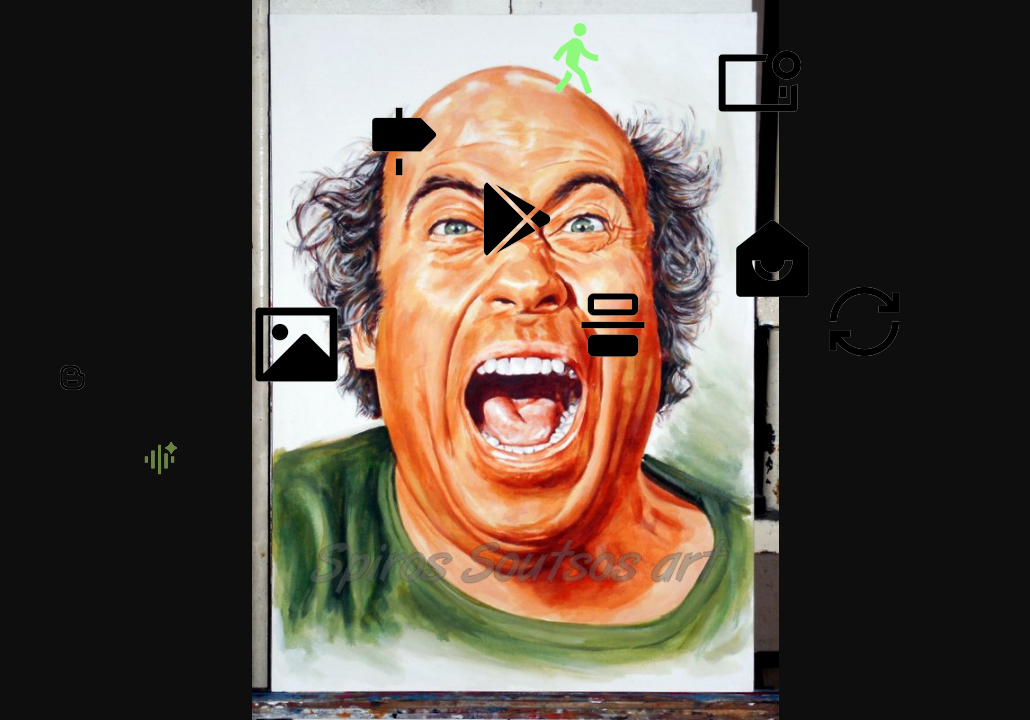 The image size is (1030, 720). Describe the element at coordinates (758, 83) in the screenshot. I see `access phone camera or video recording` at that location.